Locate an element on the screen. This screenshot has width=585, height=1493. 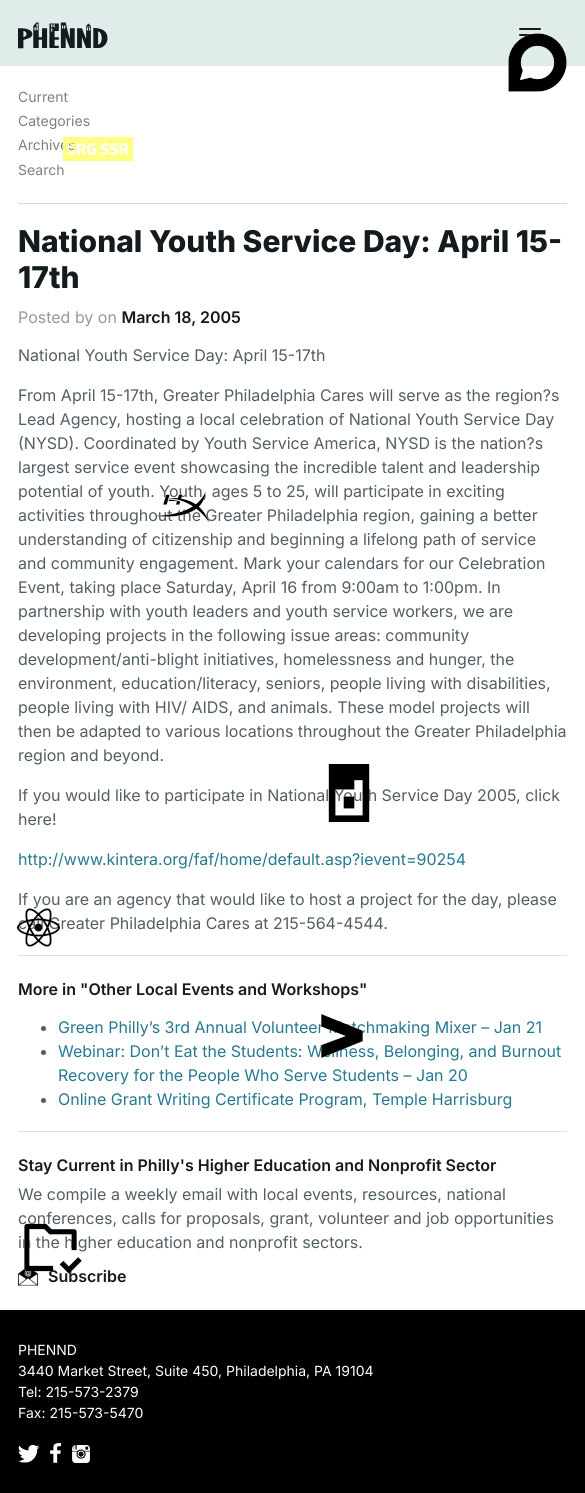
folder successfully verified or approved is located at coordinates (50, 1247).